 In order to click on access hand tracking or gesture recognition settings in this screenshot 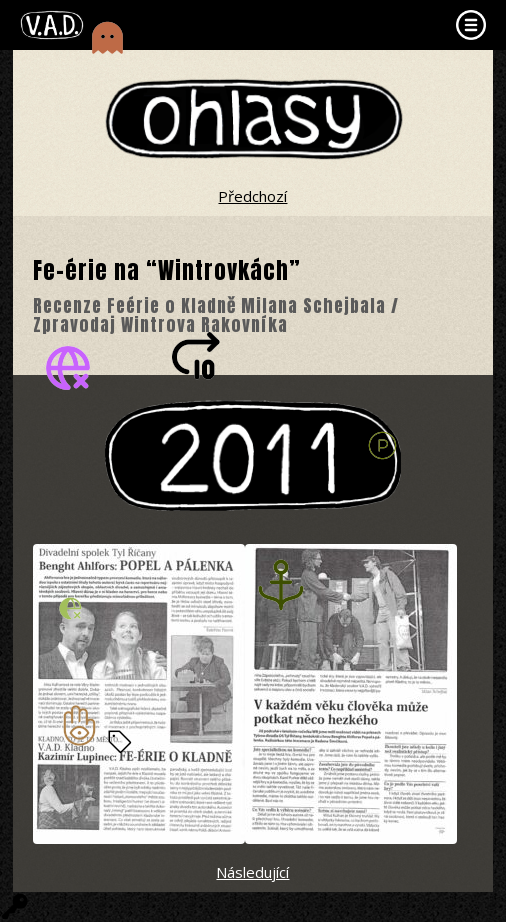, I will do `click(79, 725)`.